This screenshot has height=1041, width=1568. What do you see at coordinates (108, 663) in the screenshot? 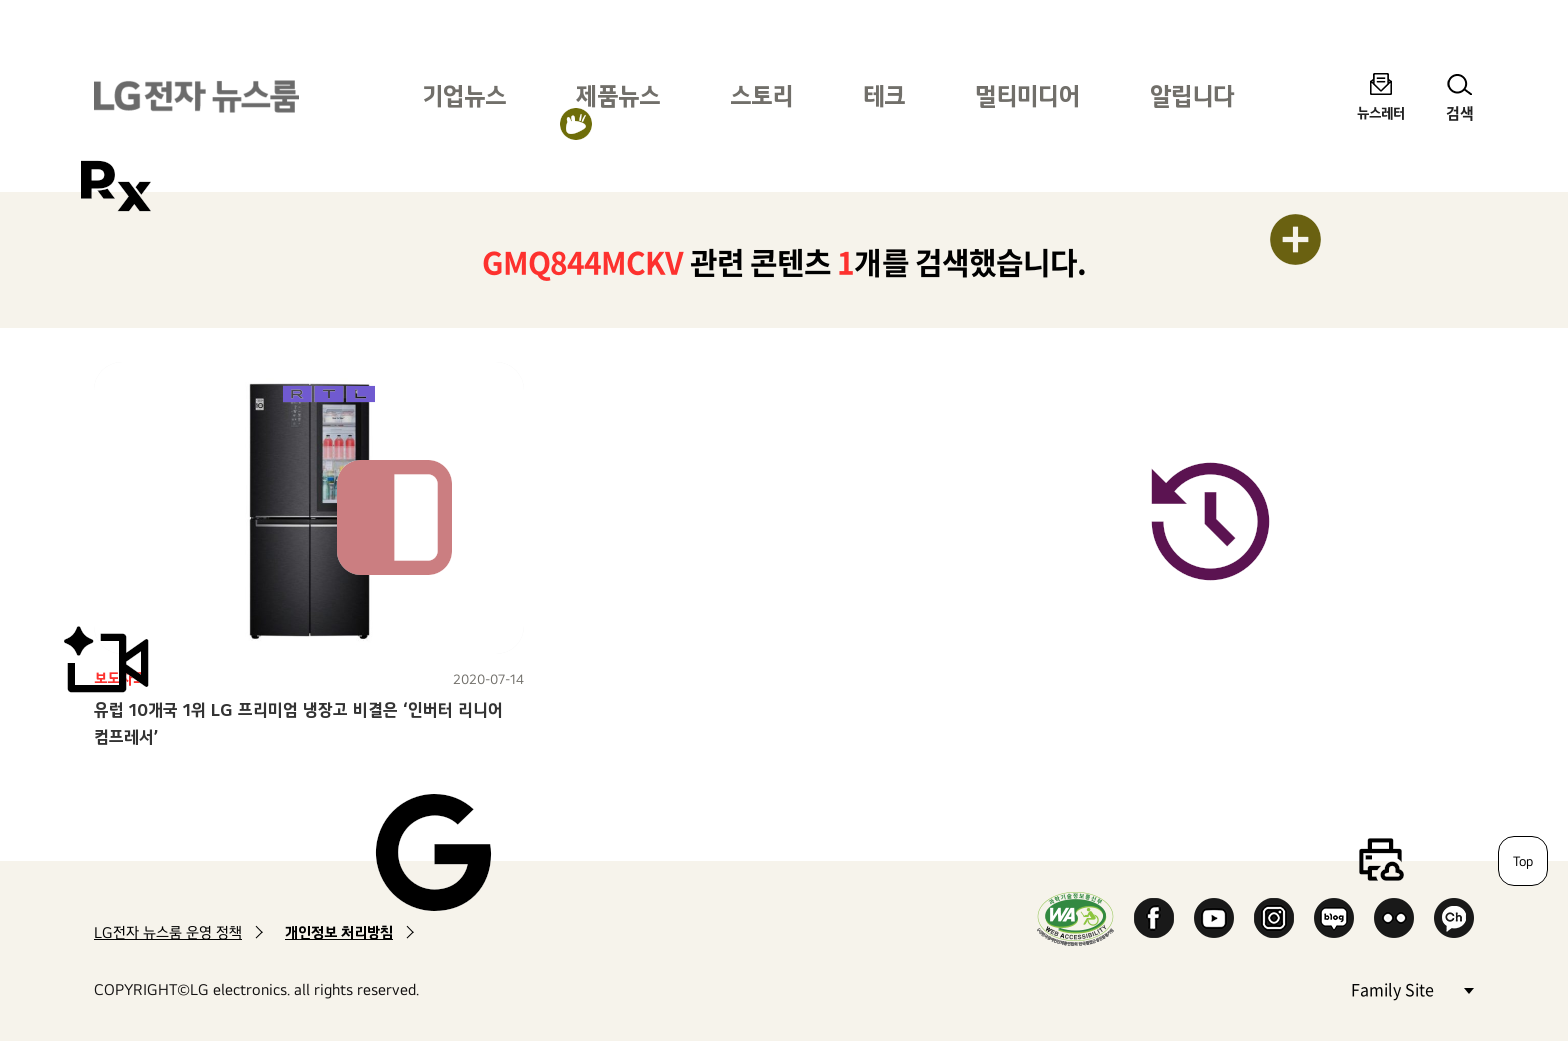
I see `enable AI-powered video features` at bounding box center [108, 663].